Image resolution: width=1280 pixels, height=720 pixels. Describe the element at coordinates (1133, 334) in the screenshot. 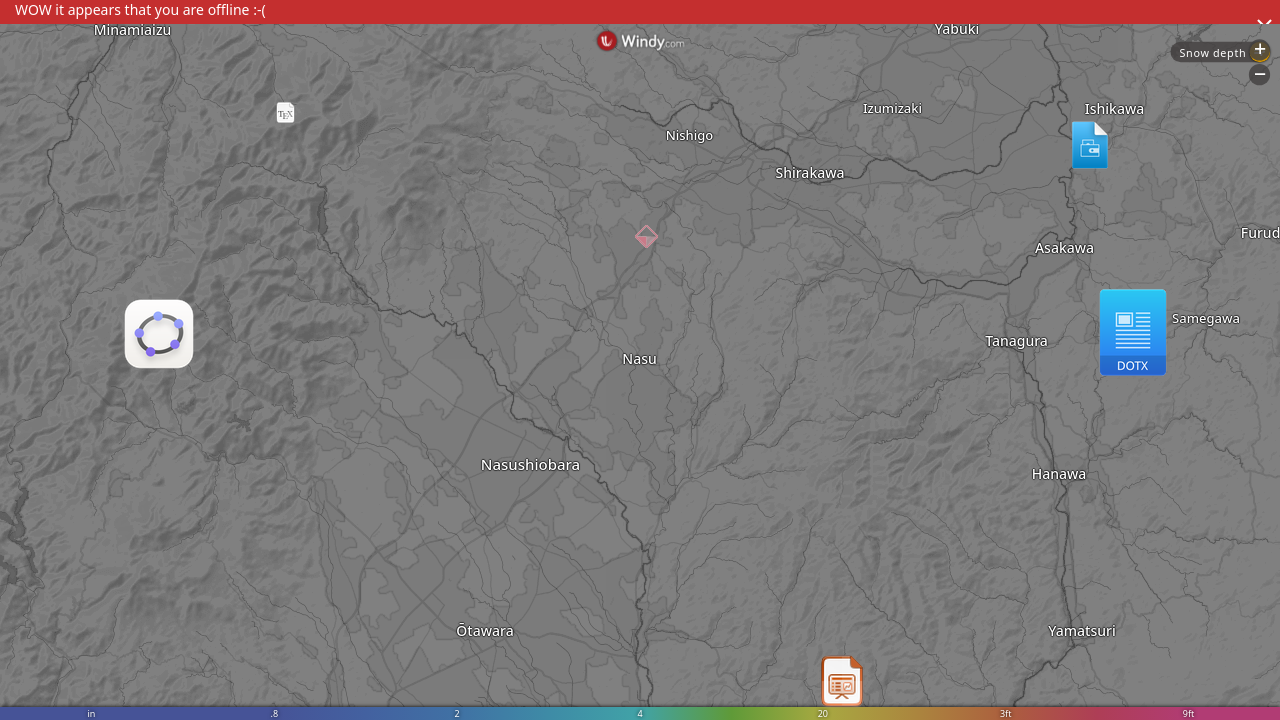

I see `a microsoft word template file (.dotx)` at that location.